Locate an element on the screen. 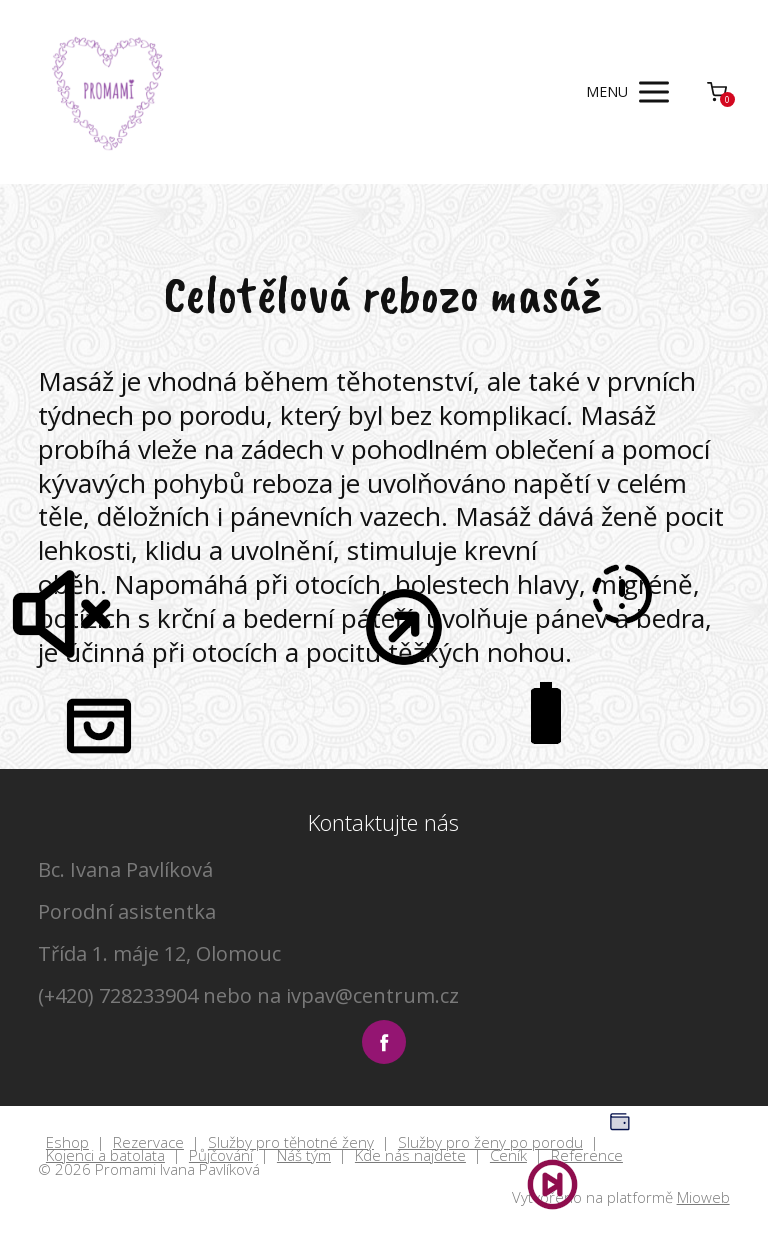 The height and width of the screenshot is (1235, 768). view your shopping bag is located at coordinates (99, 726).